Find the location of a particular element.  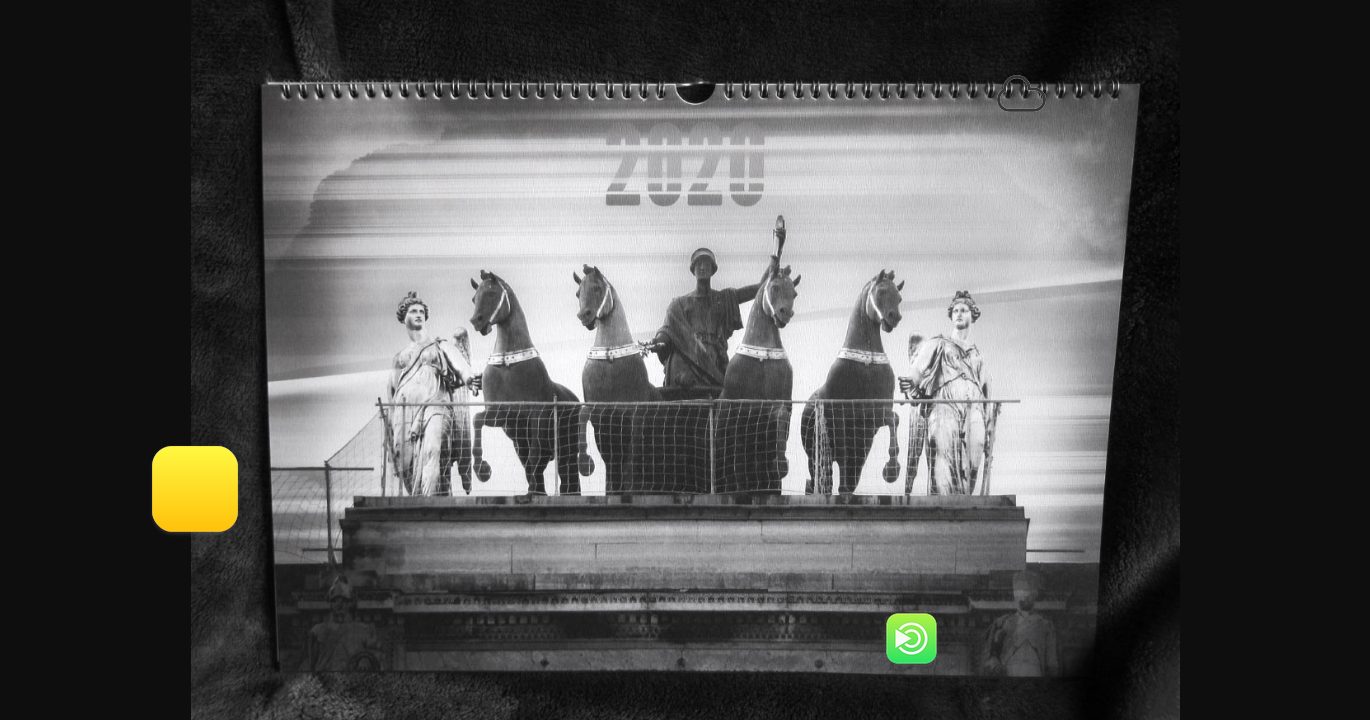

blank app icon template for customization is located at coordinates (195, 489).